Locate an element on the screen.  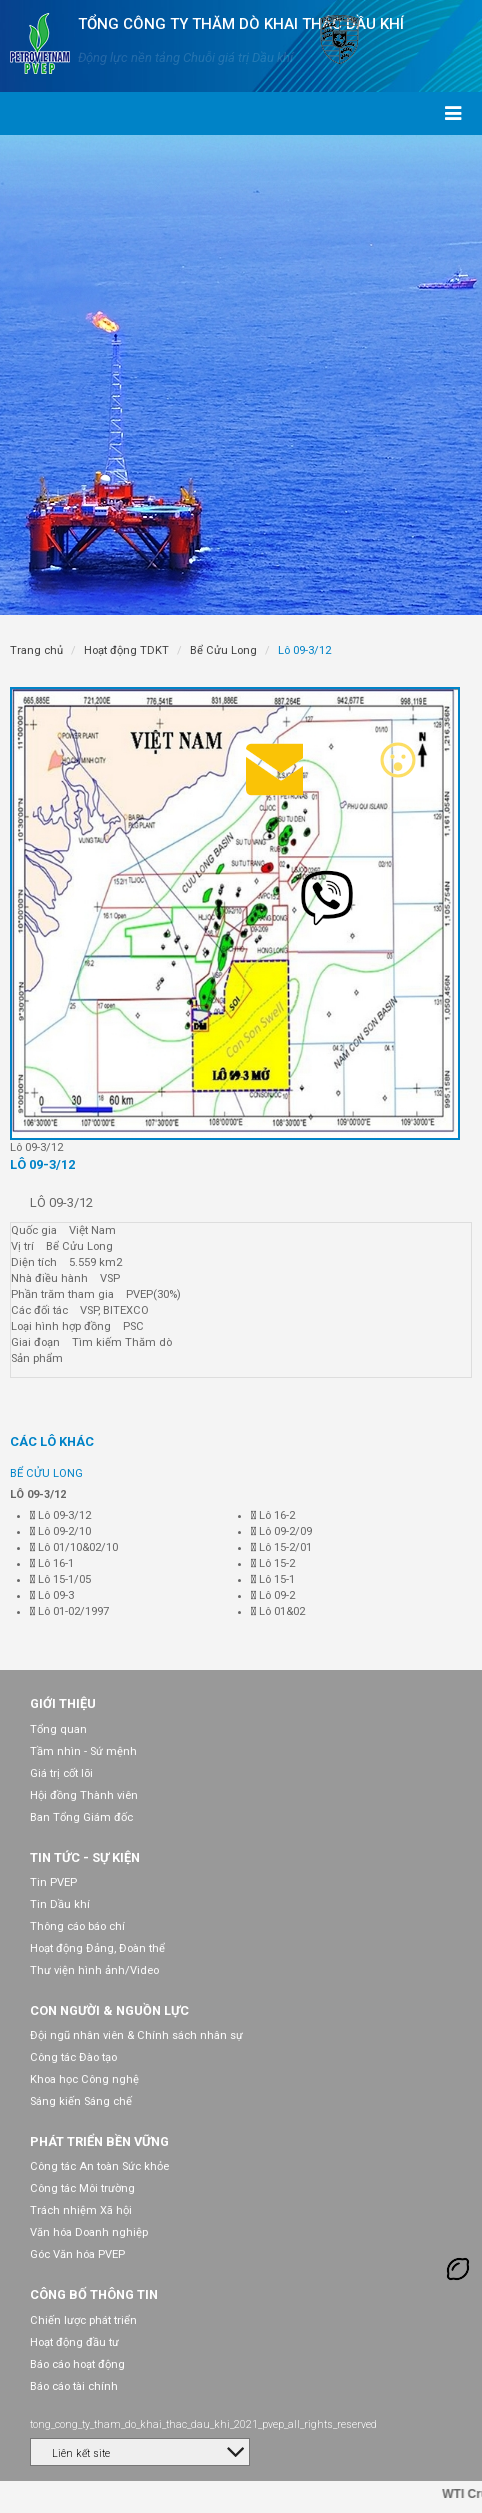
surprised or shocked reaction emoji is located at coordinates (398, 760).